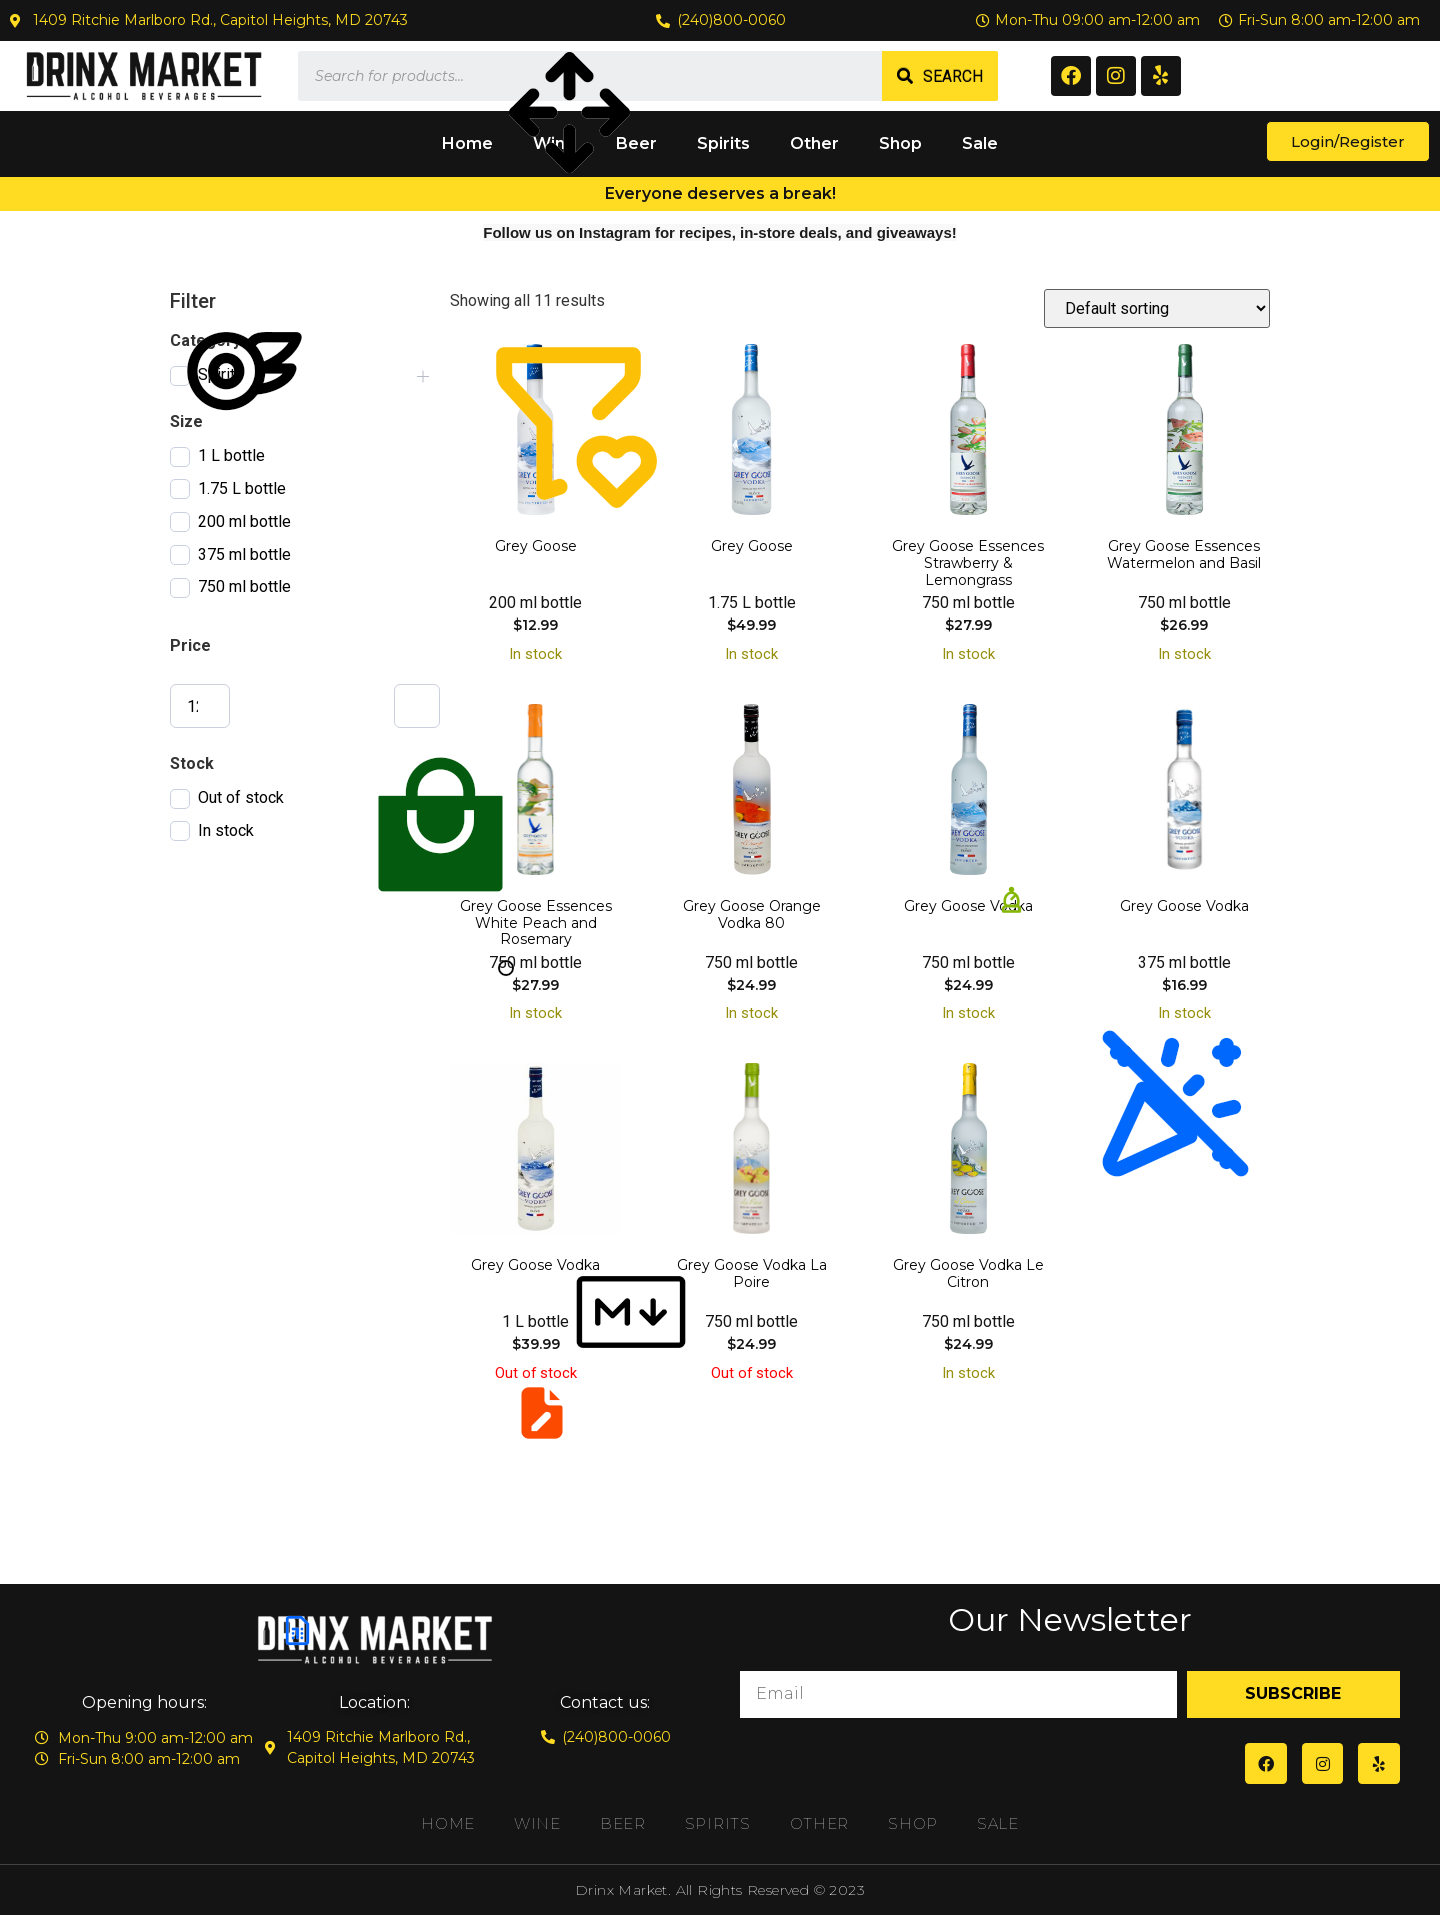 The width and height of the screenshot is (1440, 1915). What do you see at coordinates (440, 824) in the screenshot?
I see `view your shopping bag` at bounding box center [440, 824].